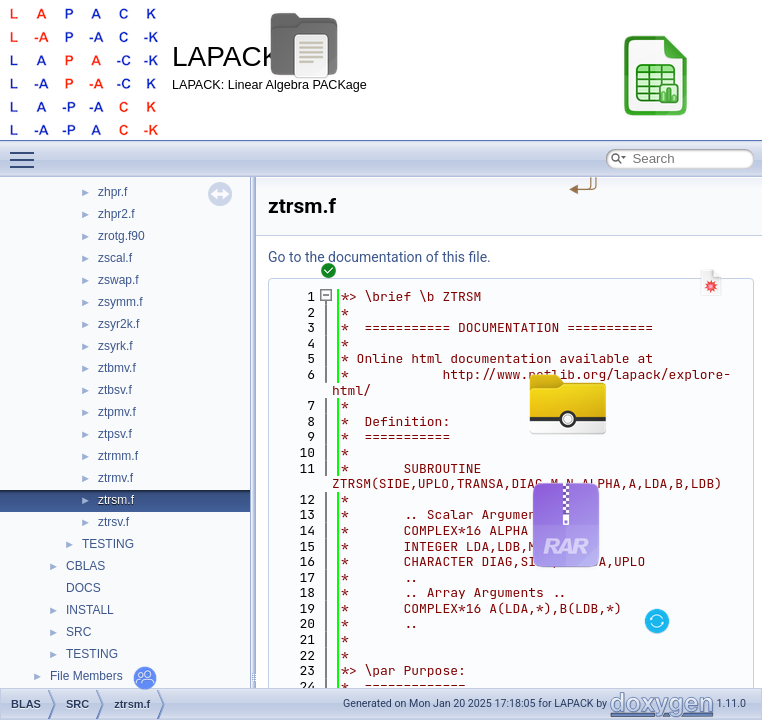  I want to click on a compressed RAR archive file, so click(566, 525).